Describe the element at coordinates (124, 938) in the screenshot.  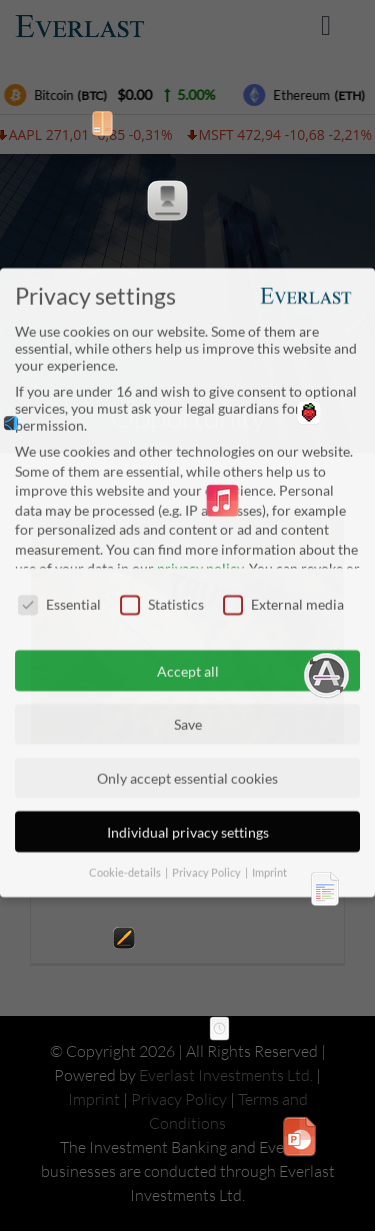
I see `open pages document editor` at that location.